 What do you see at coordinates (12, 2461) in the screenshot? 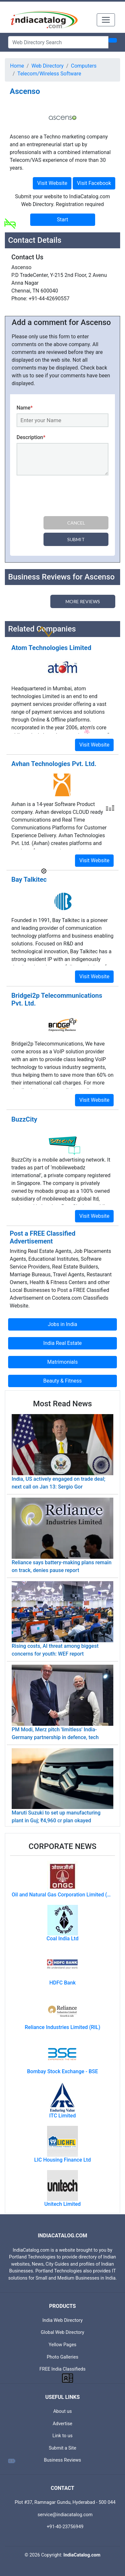
I see `indicates low battery warning` at bounding box center [12, 2461].